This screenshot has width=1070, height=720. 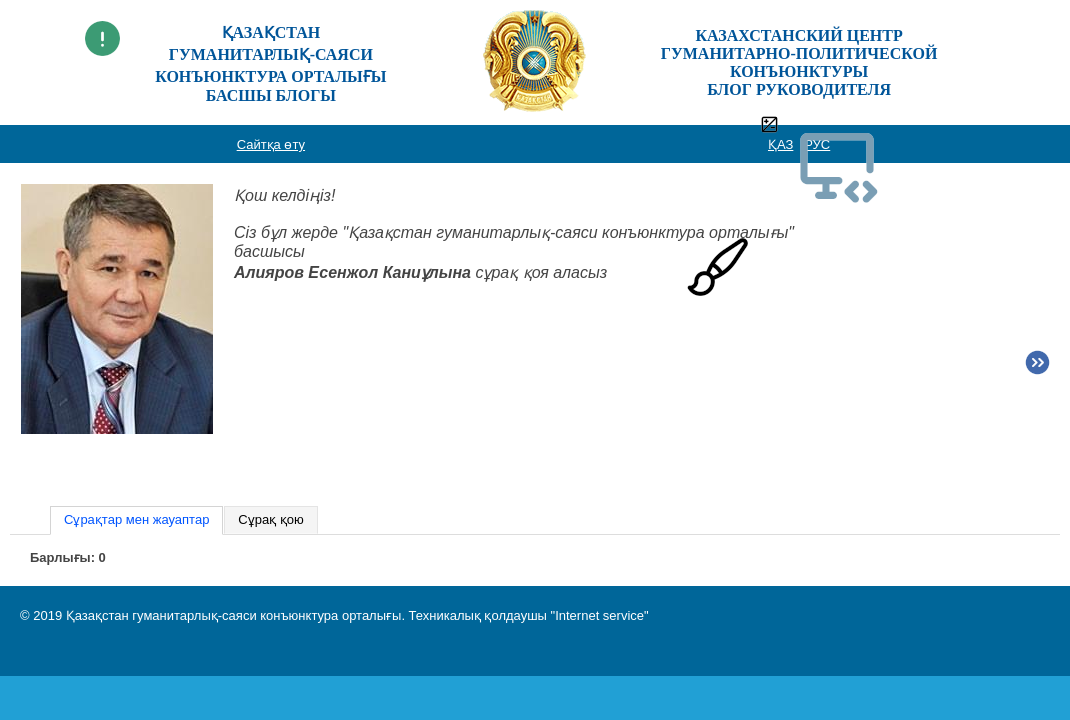 What do you see at coordinates (1037, 362) in the screenshot?
I see `skip forward or advance to next item` at bounding box center [1037, 362].